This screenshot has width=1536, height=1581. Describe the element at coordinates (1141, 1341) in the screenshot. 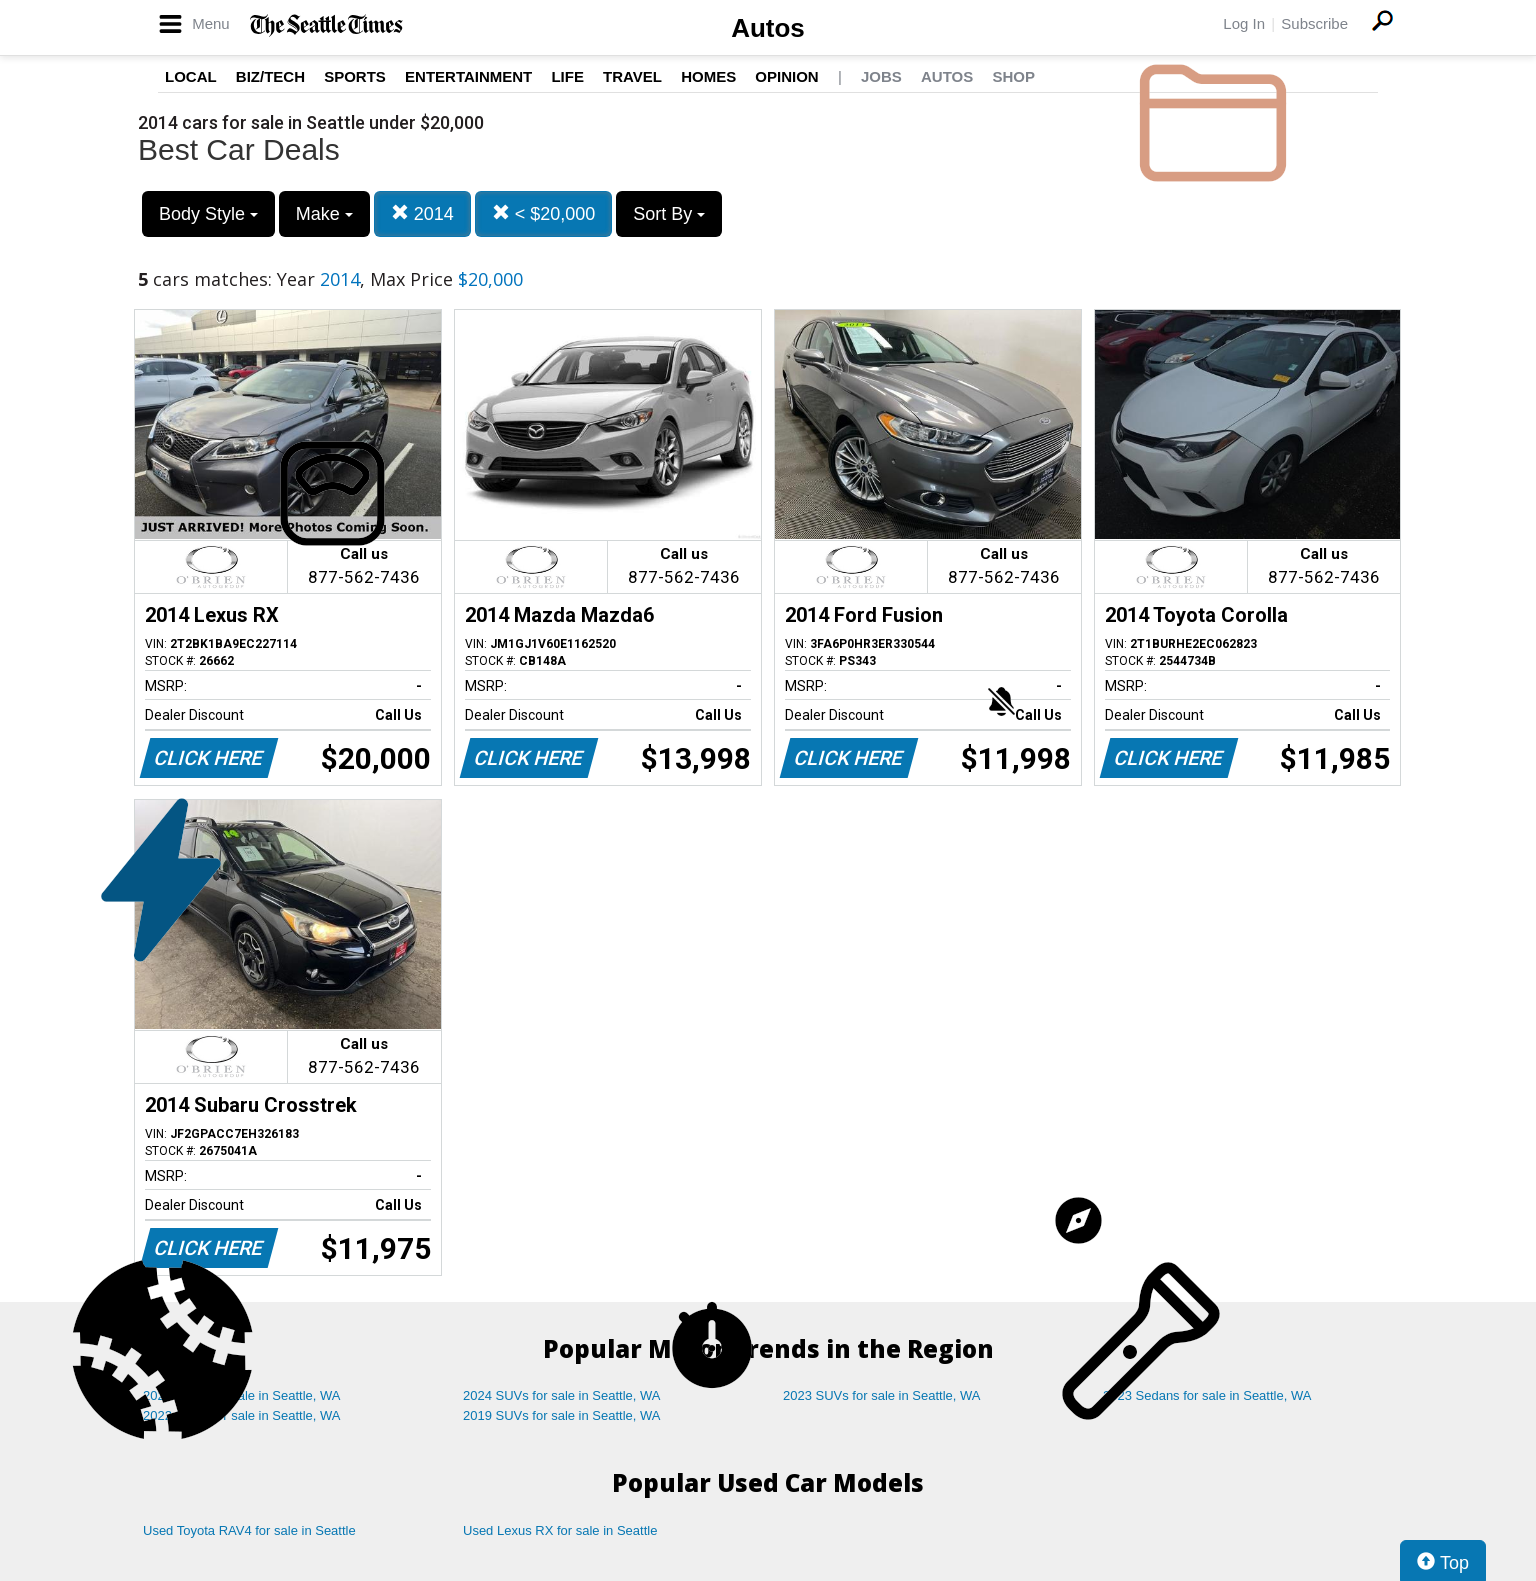

I see `toggle flashlight on/off` at that location.